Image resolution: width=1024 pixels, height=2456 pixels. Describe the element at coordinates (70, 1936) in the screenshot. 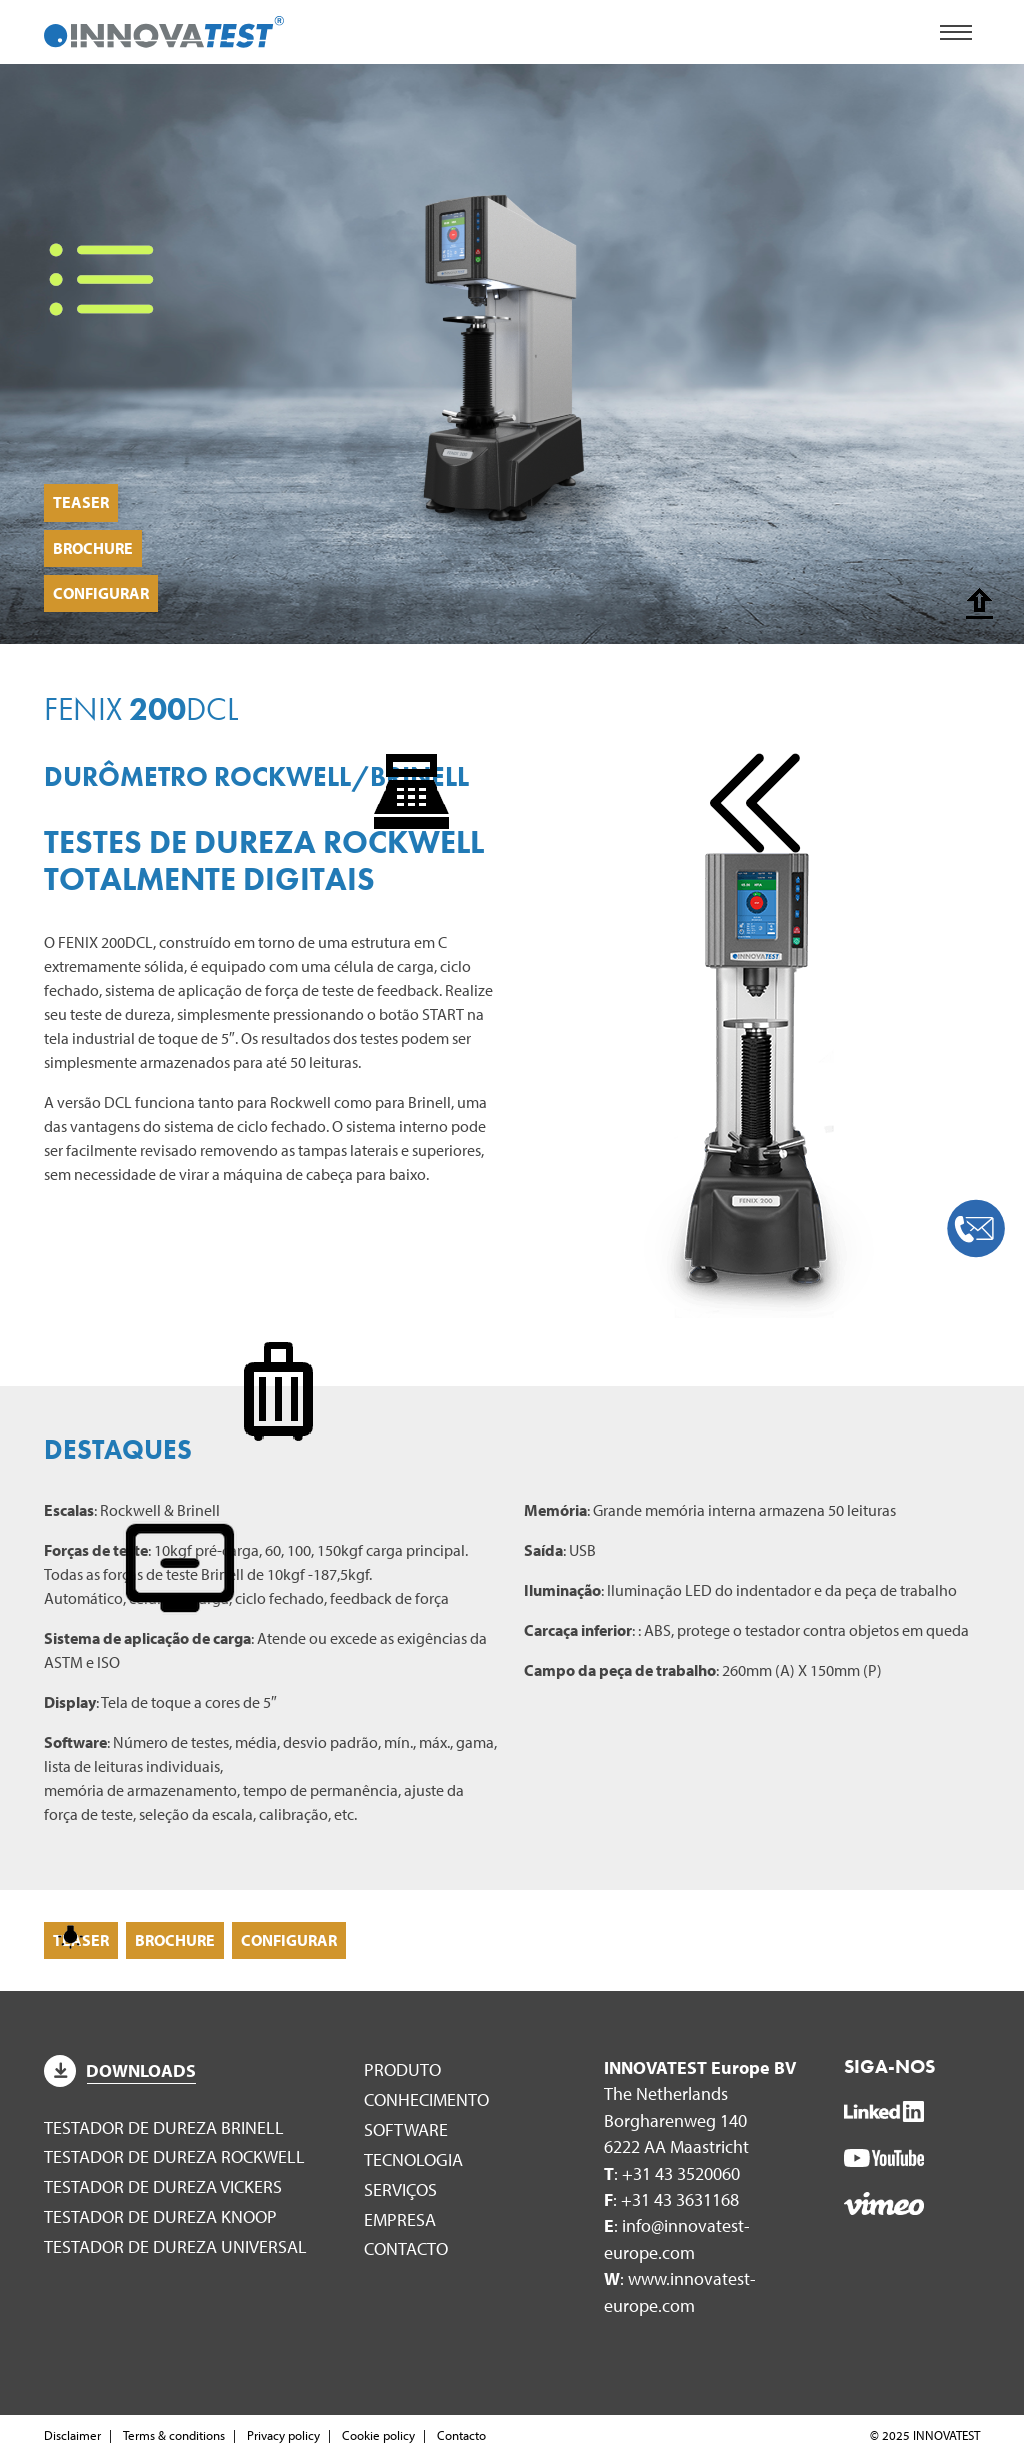

I see `adjust incandescent light settings` at that location.